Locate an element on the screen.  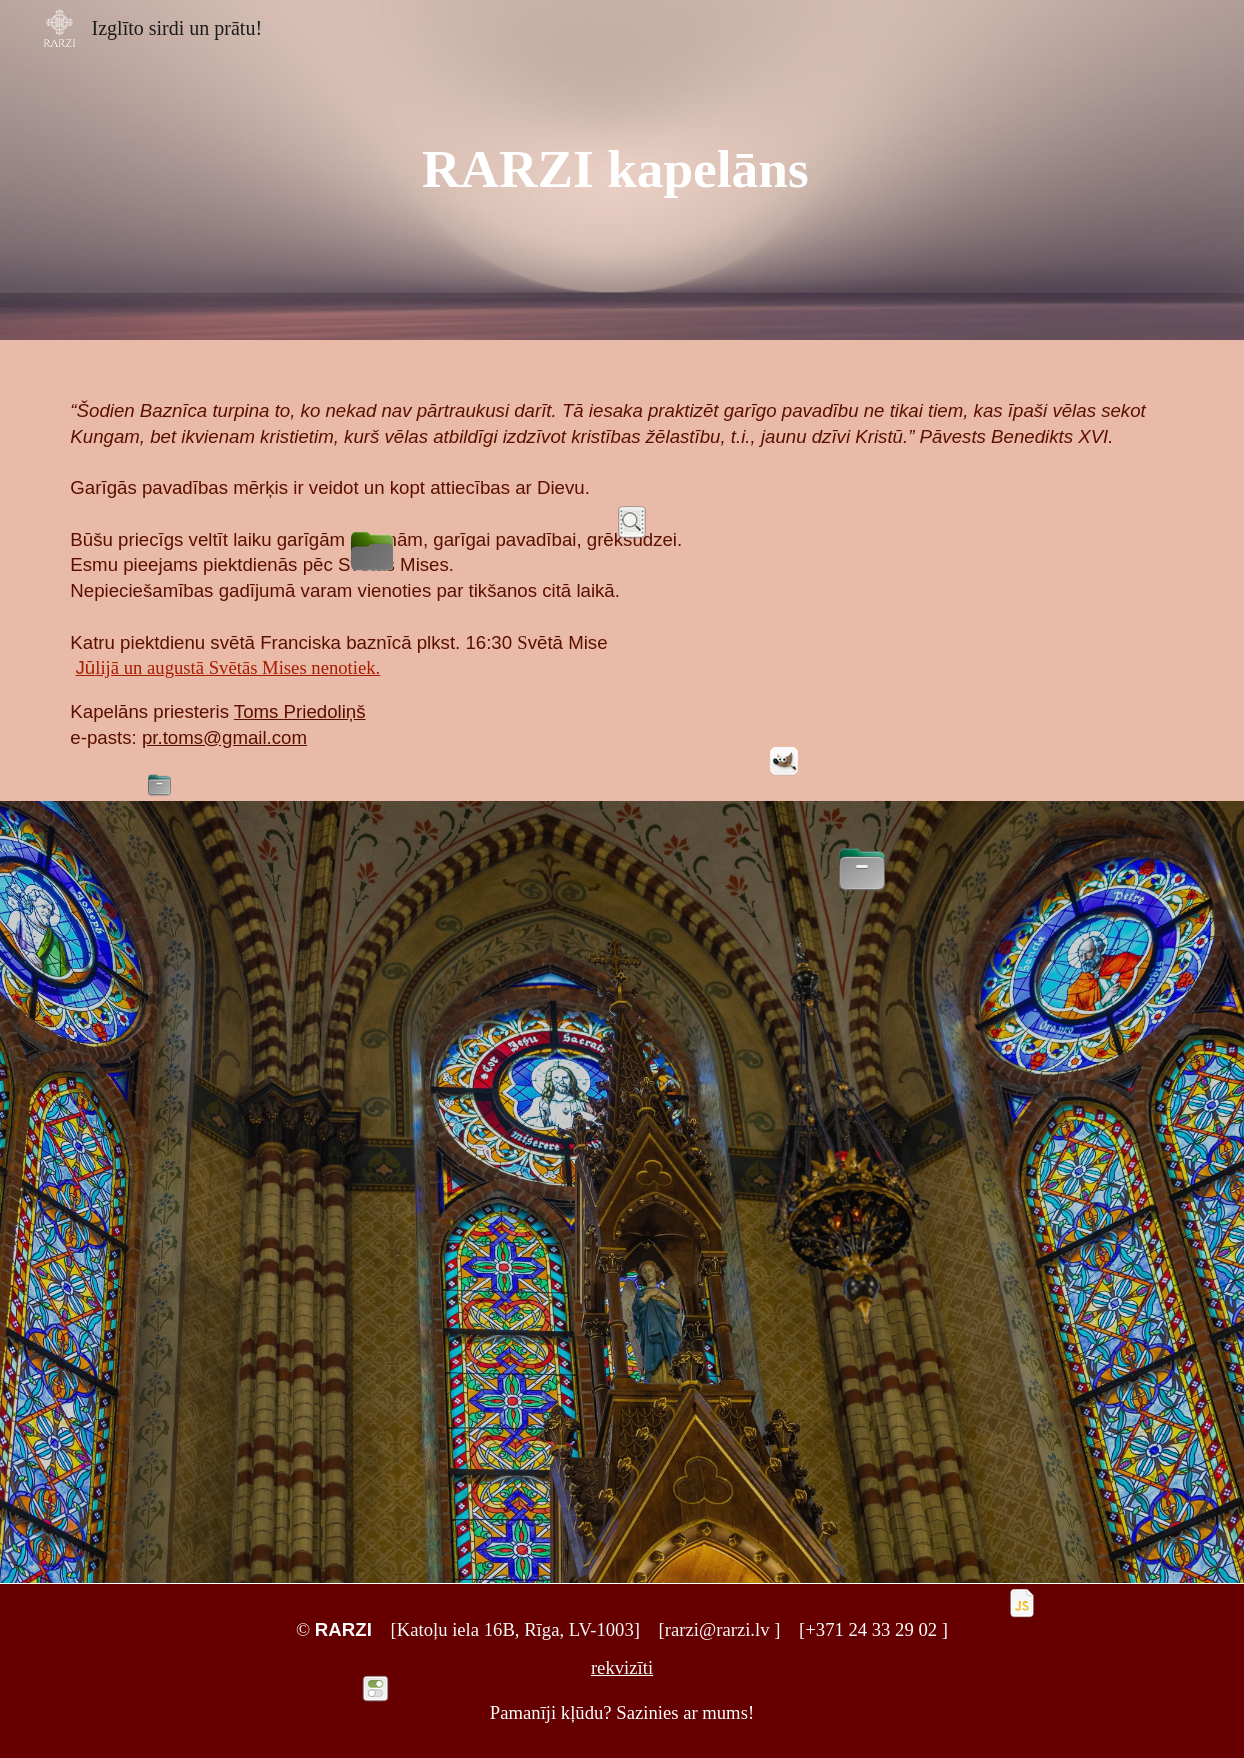
open GIMP image editor is located at coordinates (784, 761).